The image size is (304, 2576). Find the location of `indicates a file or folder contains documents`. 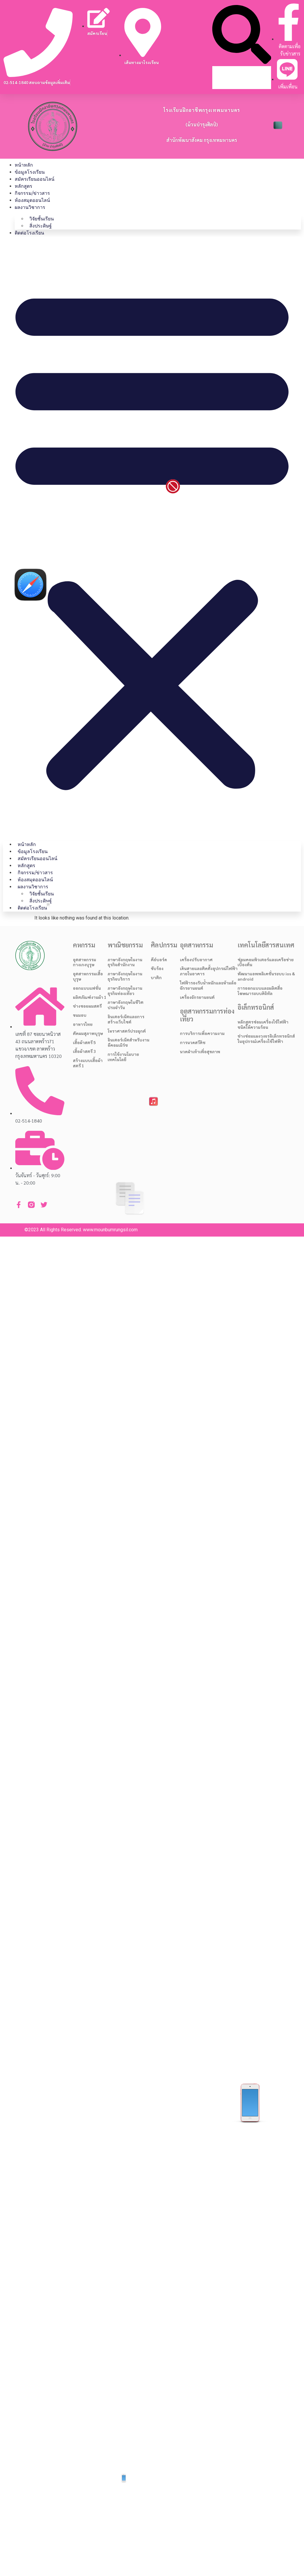

indicates a file or folder contains documents is located at coordinates (48, 905).